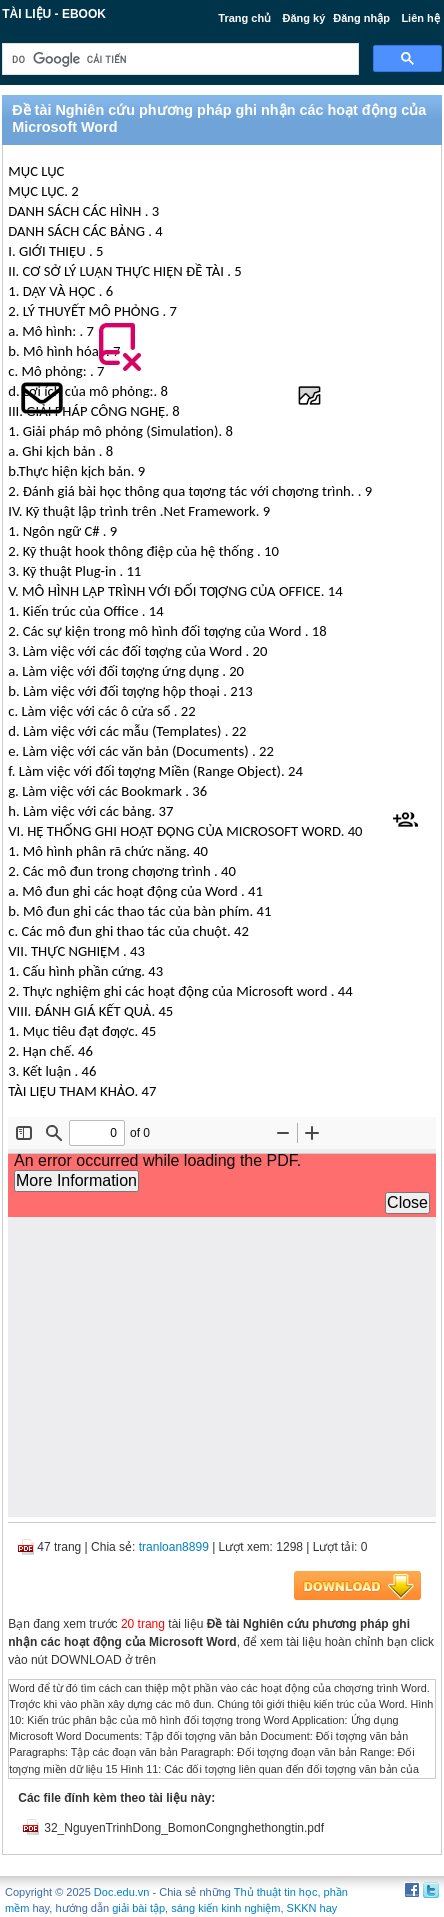 This screenshot has height=1917, width=444. I want to click on add a new member to a group, so click(405, 819).